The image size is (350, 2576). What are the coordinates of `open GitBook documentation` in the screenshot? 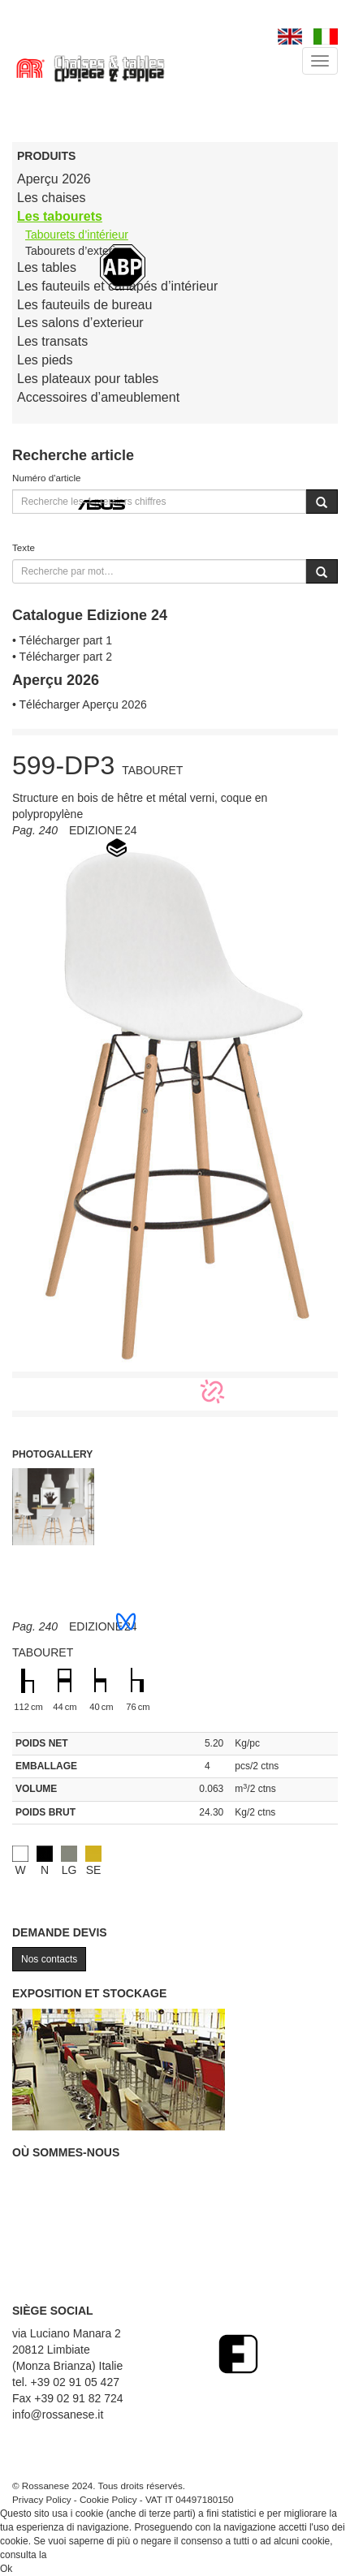 It's located at (116, 847).